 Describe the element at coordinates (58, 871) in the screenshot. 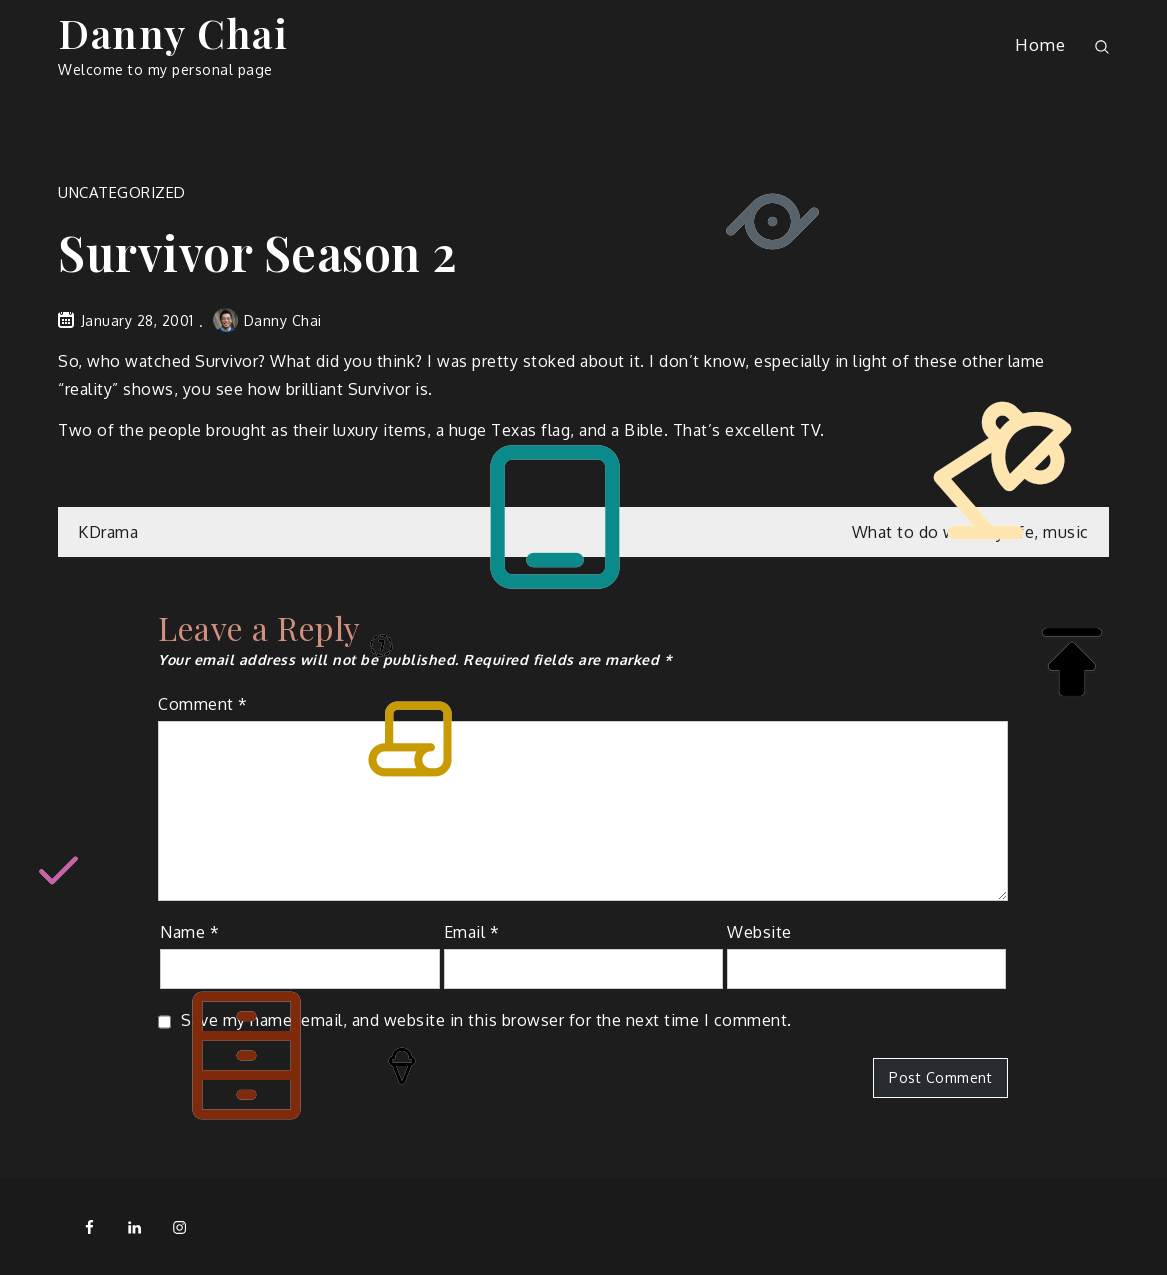

I see `confirm or submit an action` at that location.